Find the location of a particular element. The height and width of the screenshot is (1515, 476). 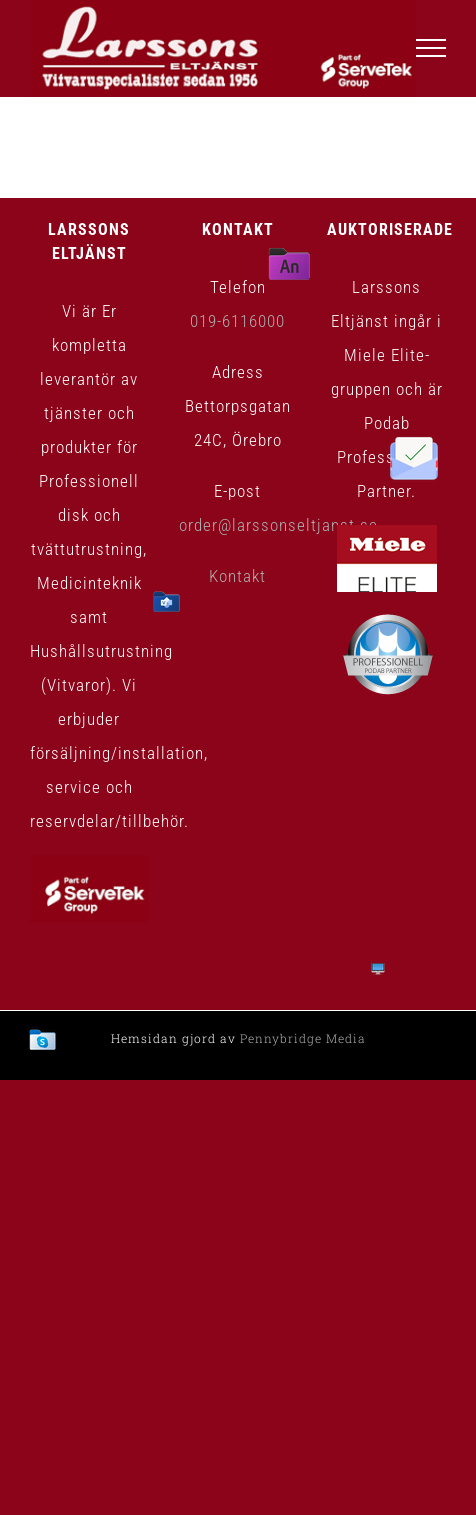

open folder containing Adobe Animate project files is located at coordinates (289, 265).